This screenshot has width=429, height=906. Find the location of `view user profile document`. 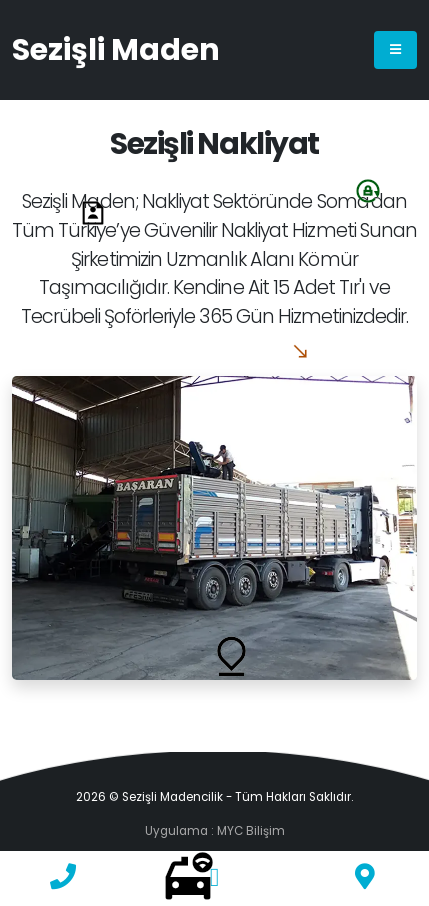

view user profile document is located at coordinates (93, 213).